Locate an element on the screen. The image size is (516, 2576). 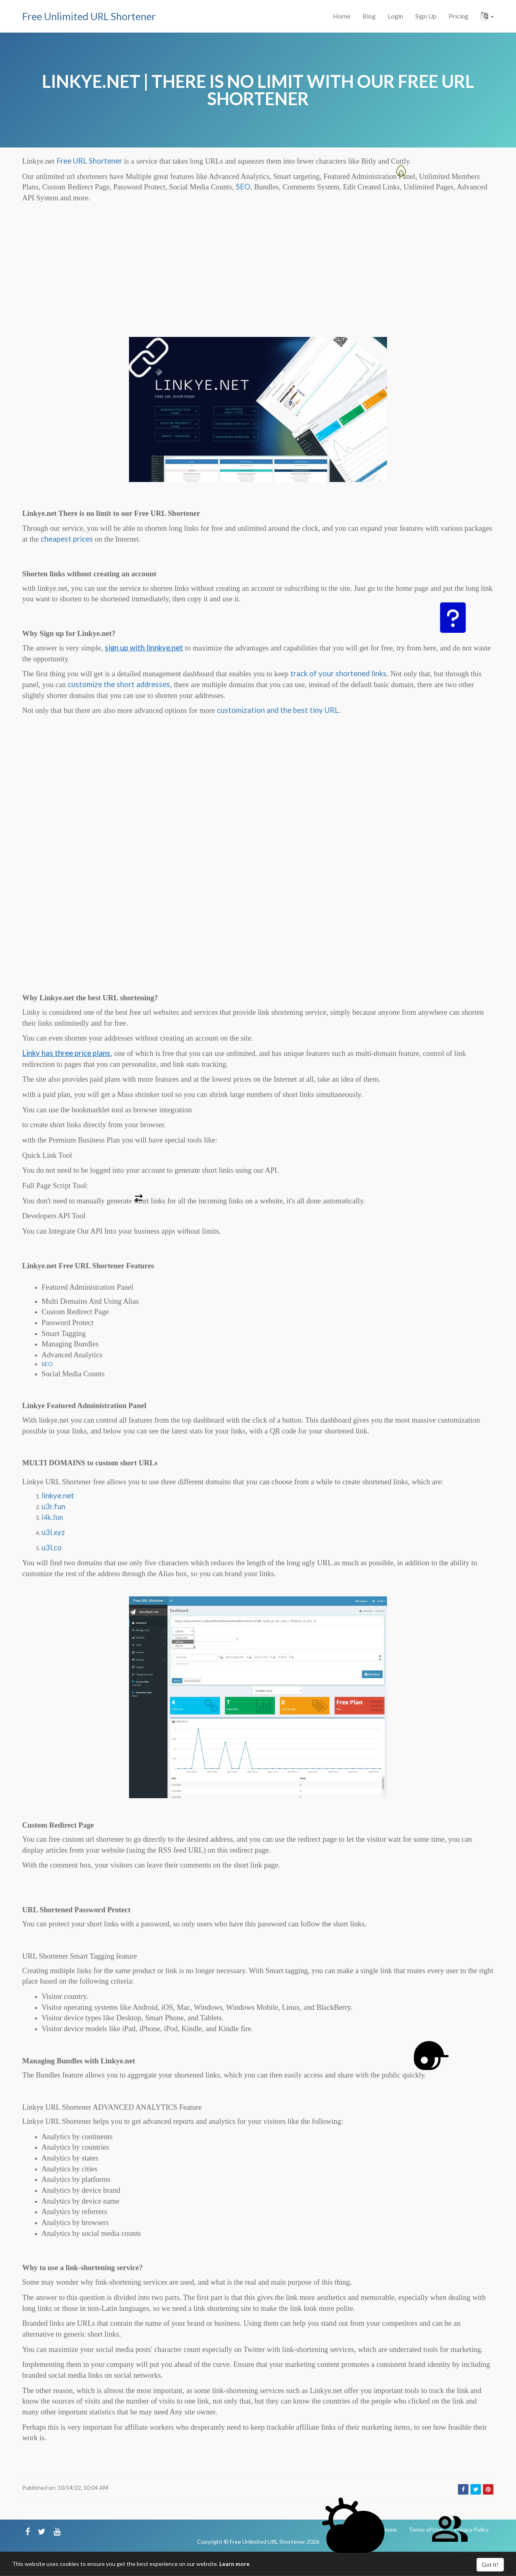
view contacts or people list is located at coordinates (450, 2529).